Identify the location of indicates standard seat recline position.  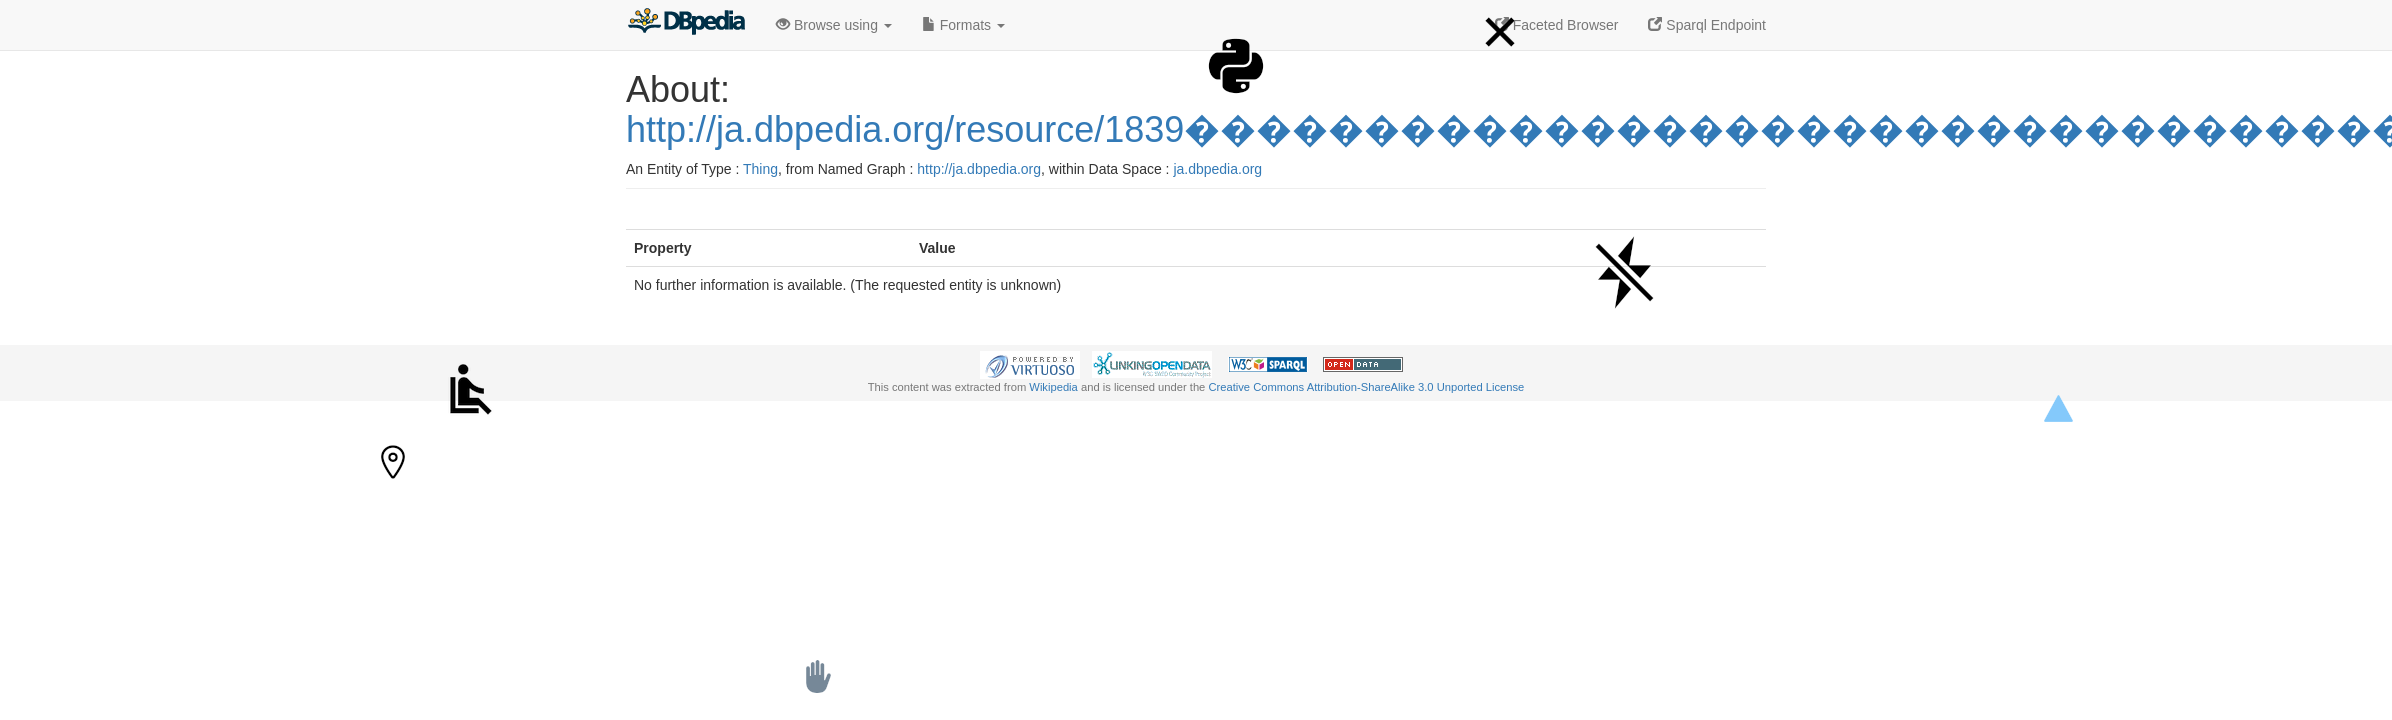
(471, 390).